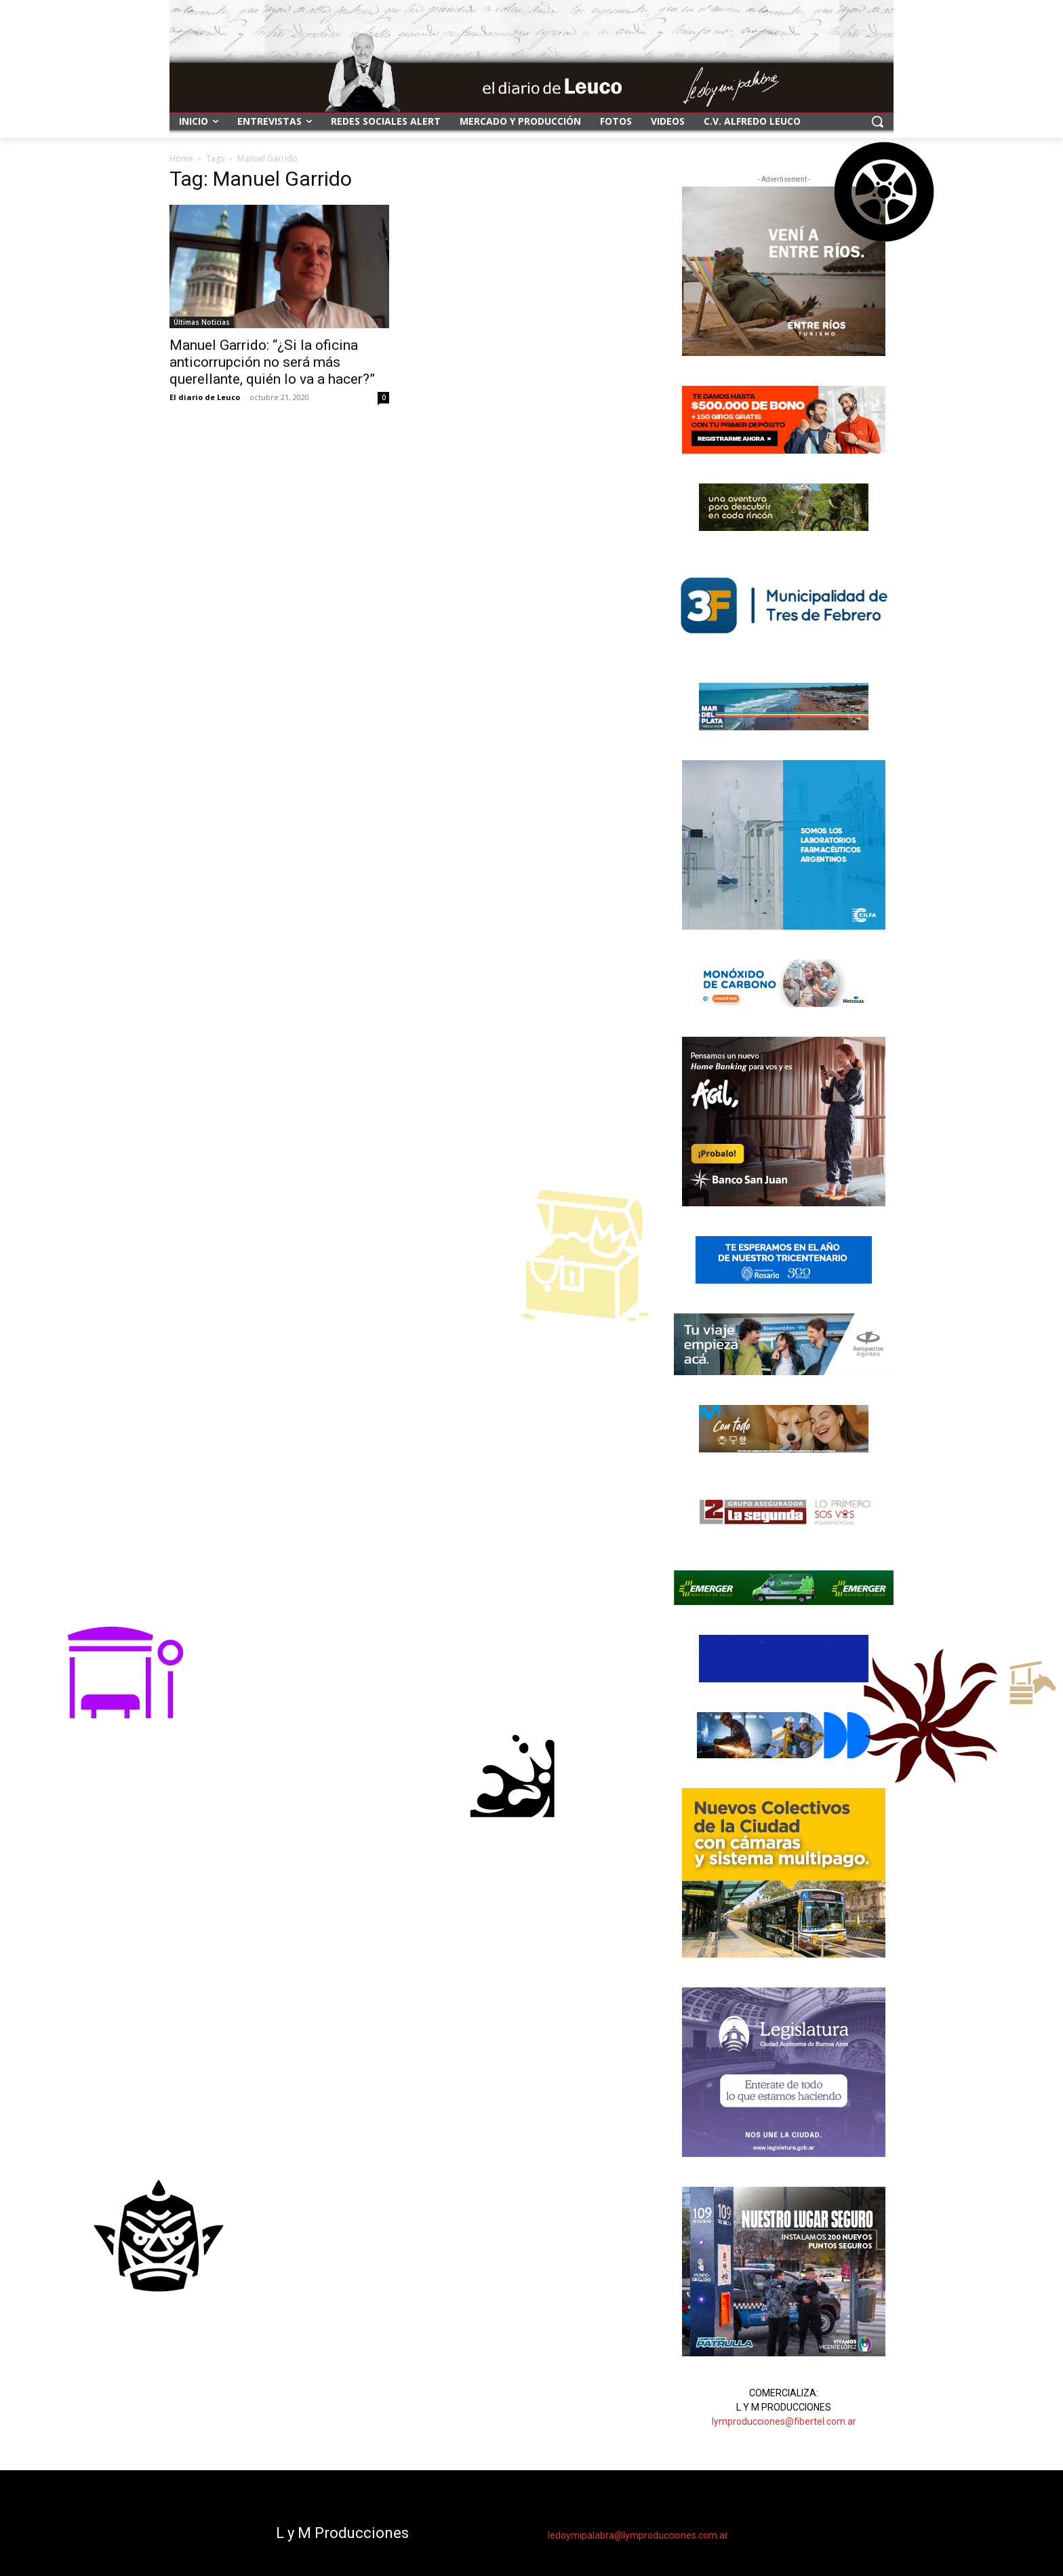 The width and height of the screenshot is (1063, 2576). I want to click on indicates liquid or slime-type item in game inventory, so click(513, 1775).